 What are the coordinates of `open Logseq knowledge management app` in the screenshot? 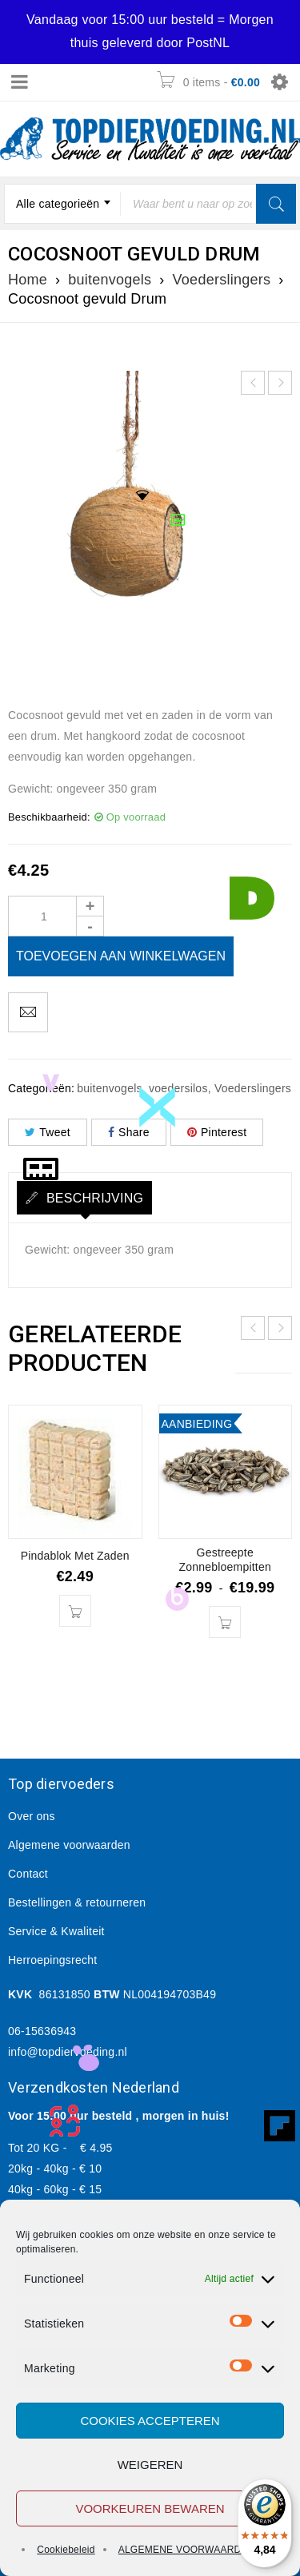 It's located at (86, 2057).